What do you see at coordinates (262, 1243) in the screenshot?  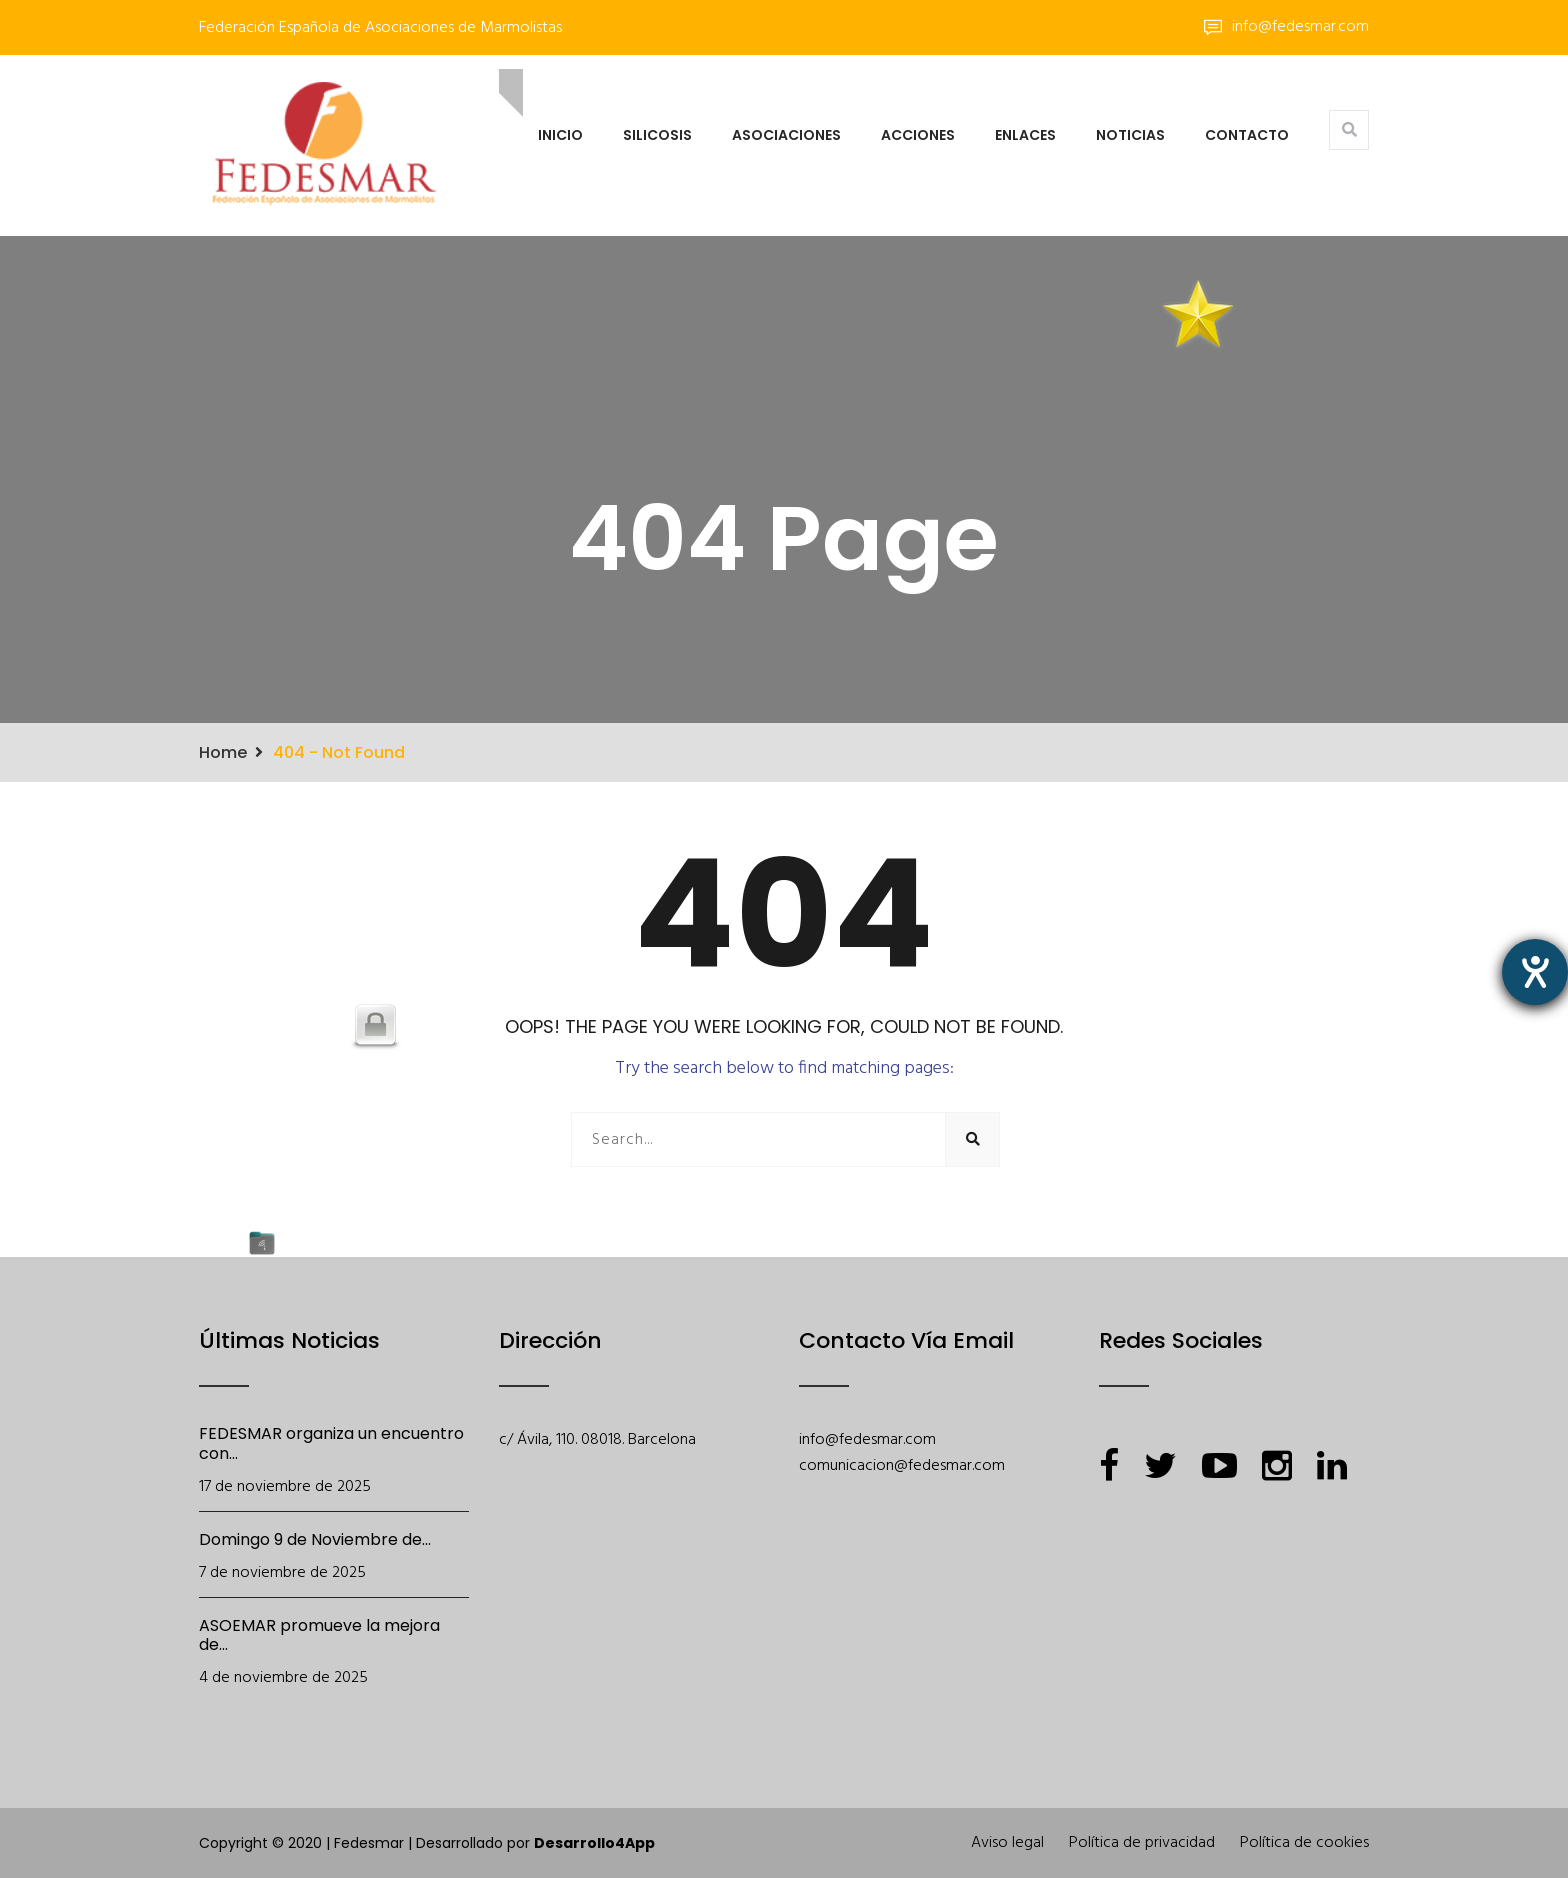 I see `open insync cloud sync folder` at bounding box center [262, 1243].